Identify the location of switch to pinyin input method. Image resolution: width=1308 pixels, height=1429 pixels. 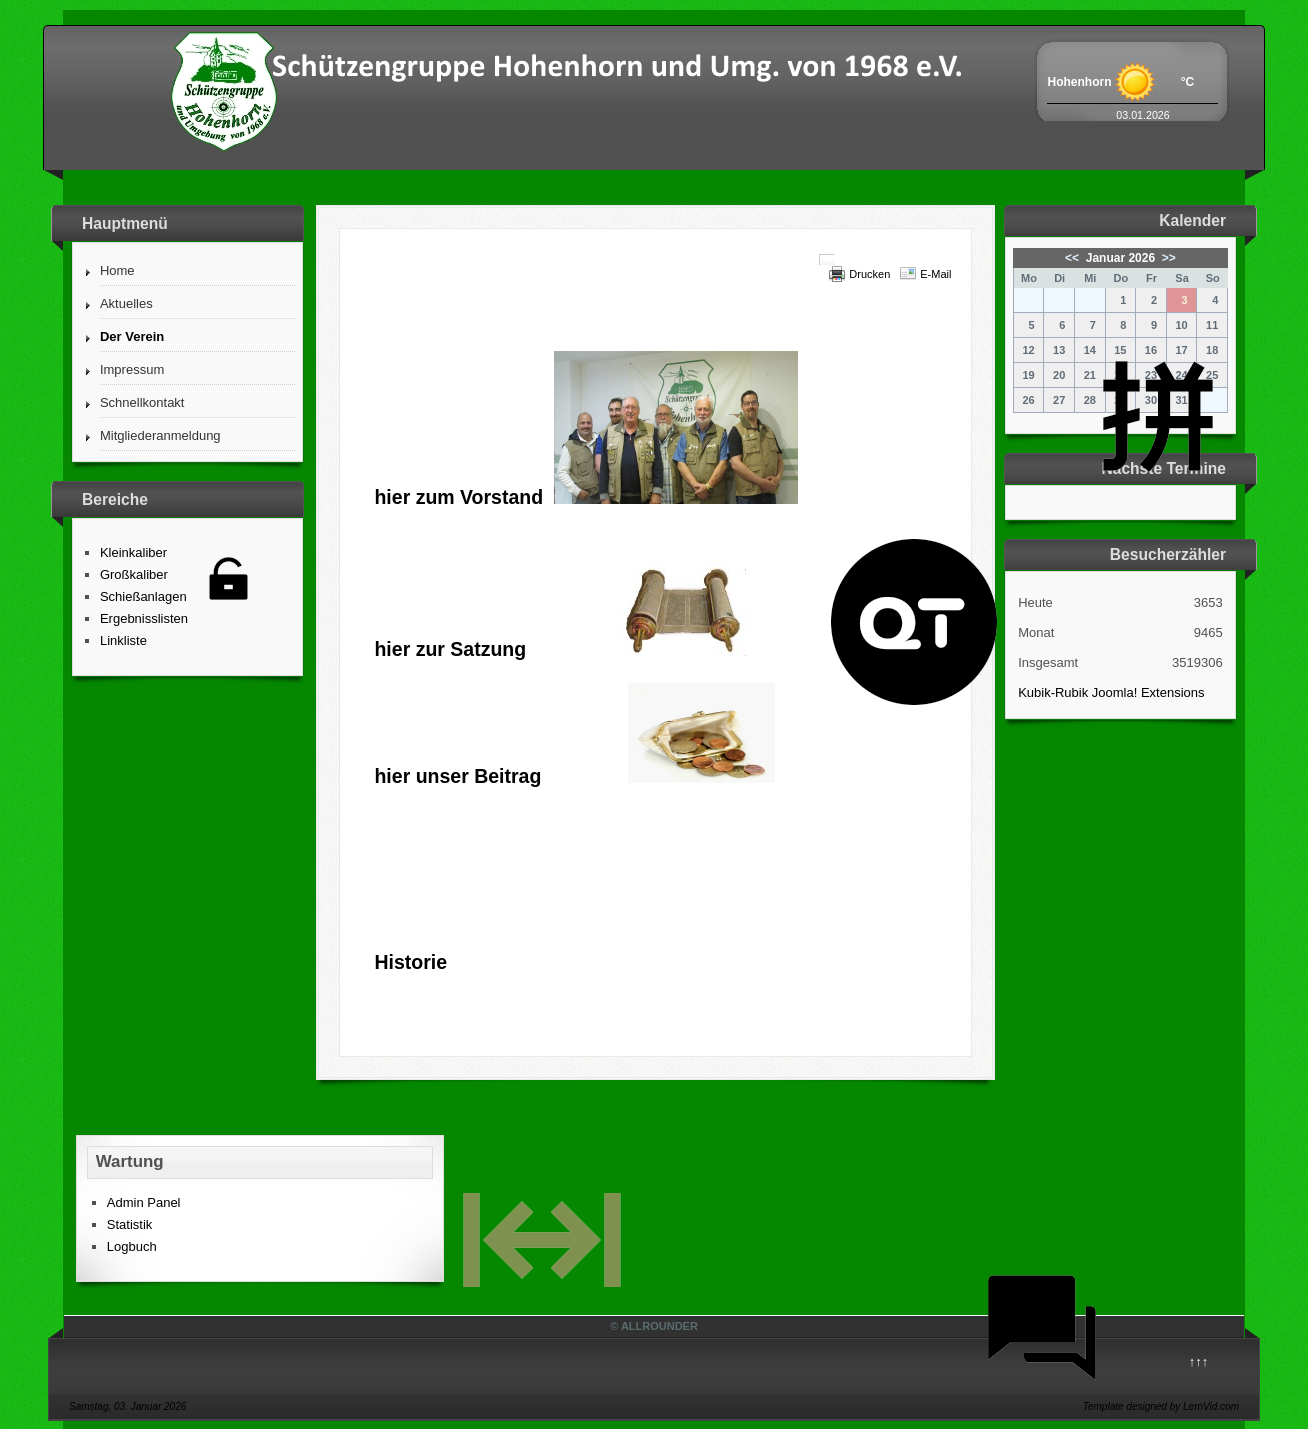
(1158, 416).